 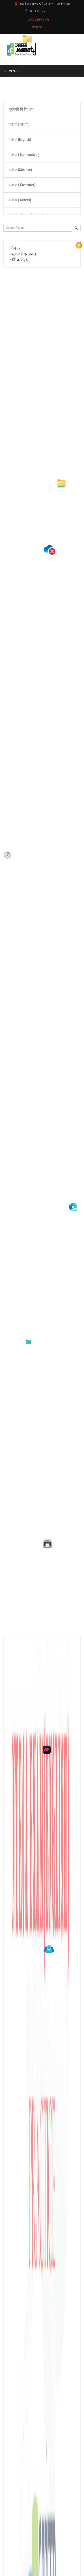 I want to click on open sysprof system profiler, so click(x=7, y=855).